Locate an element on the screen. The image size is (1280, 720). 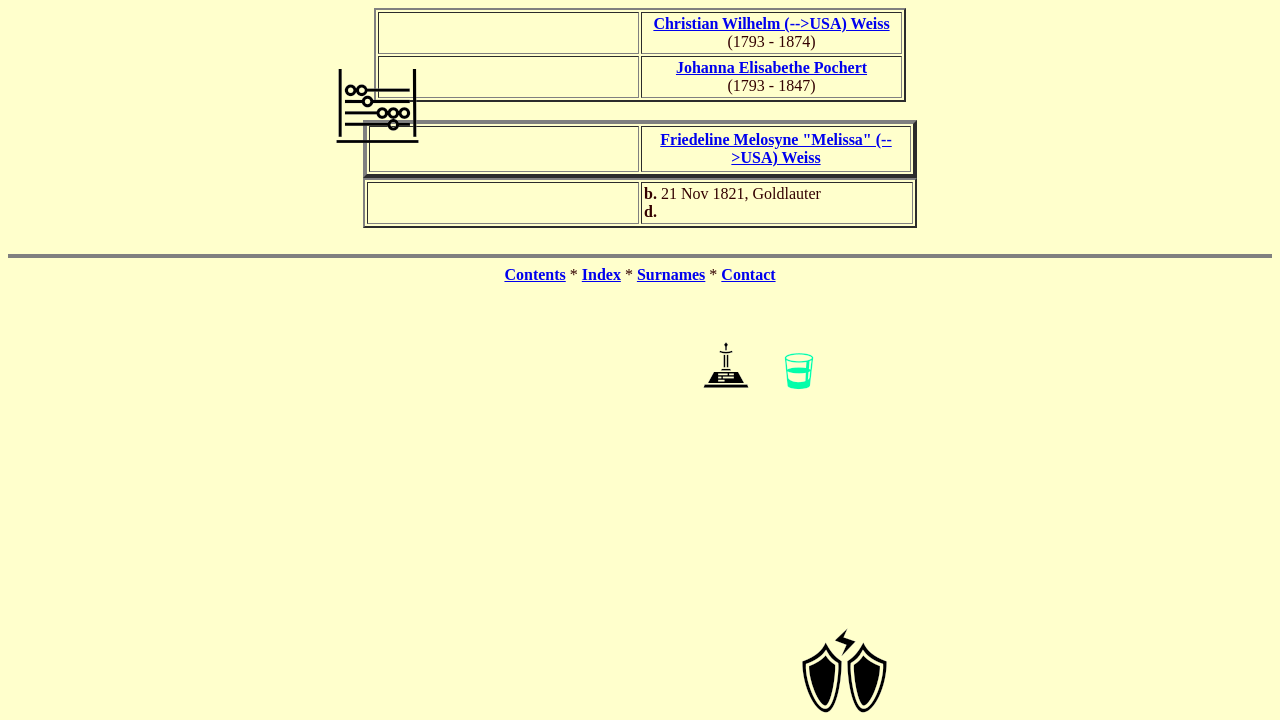
indicates a shot glass or alcoholic beverage item is located at coordinates (799, 371).